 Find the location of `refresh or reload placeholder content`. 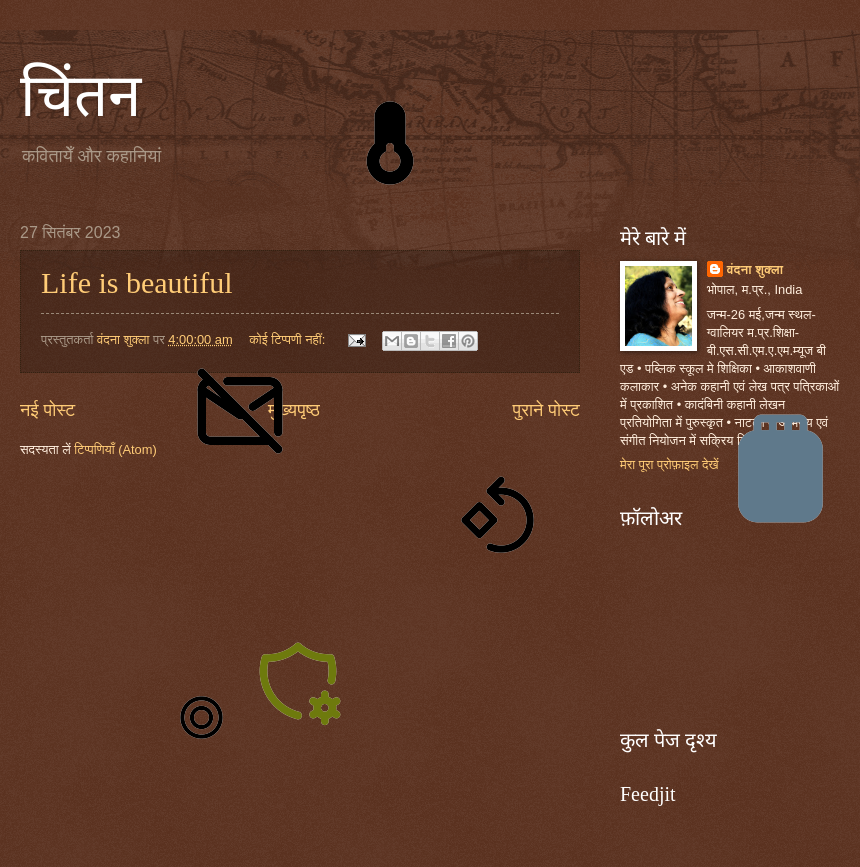

refresh or reload placeholder content is located at coordinates (497, 516).